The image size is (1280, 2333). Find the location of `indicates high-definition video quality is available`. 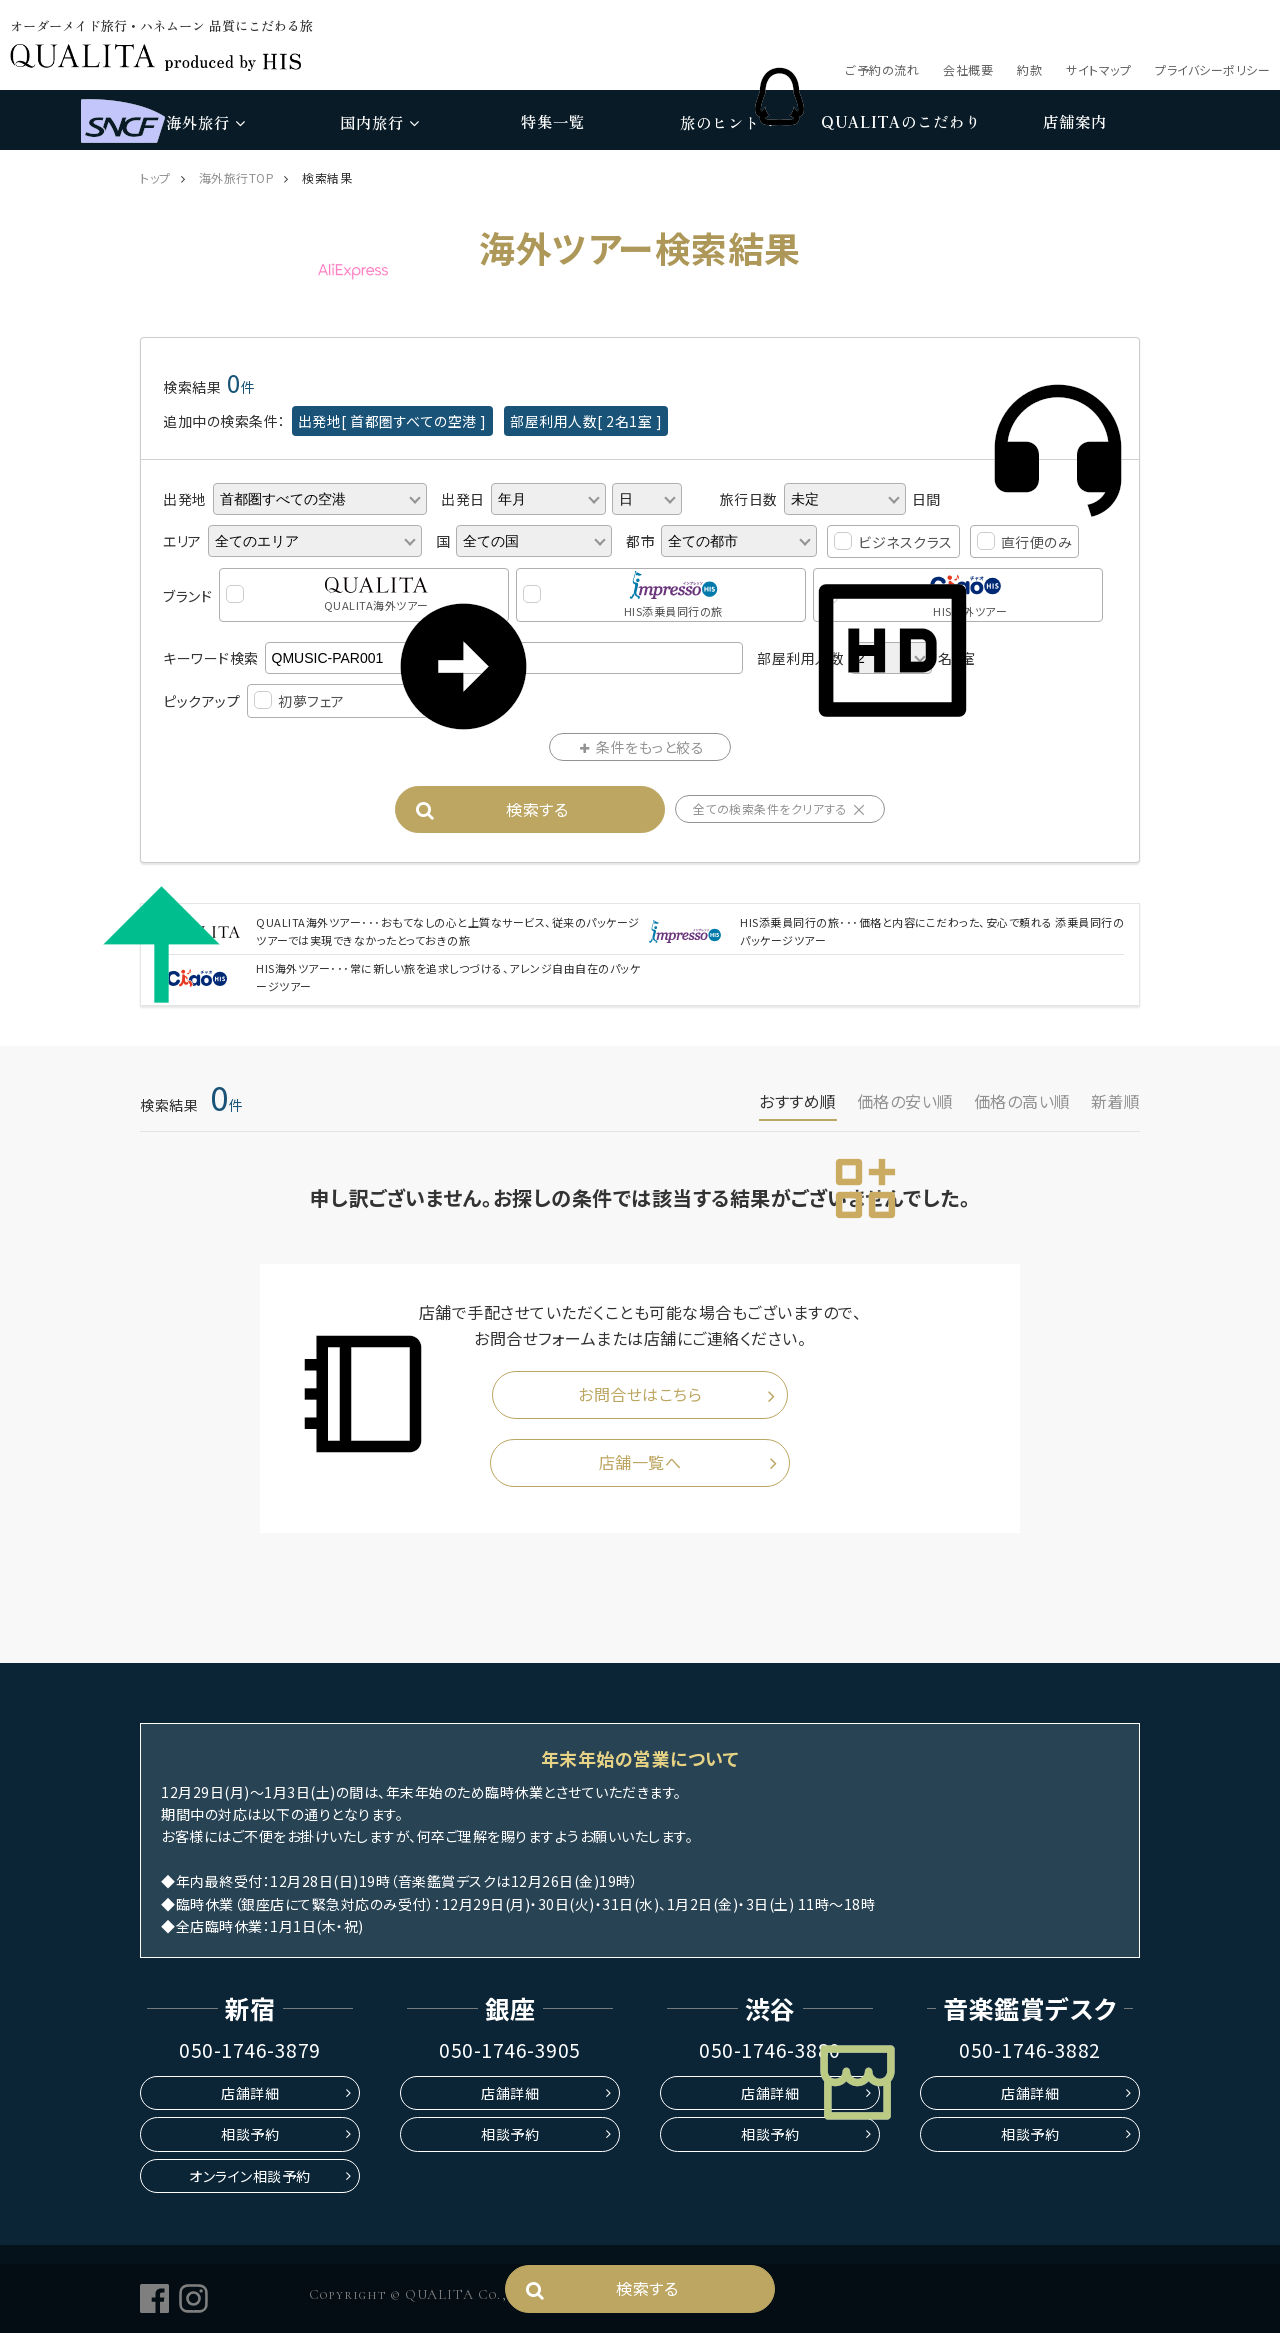

indicates high-definition video quality is available is located at coordinates (892, 650).